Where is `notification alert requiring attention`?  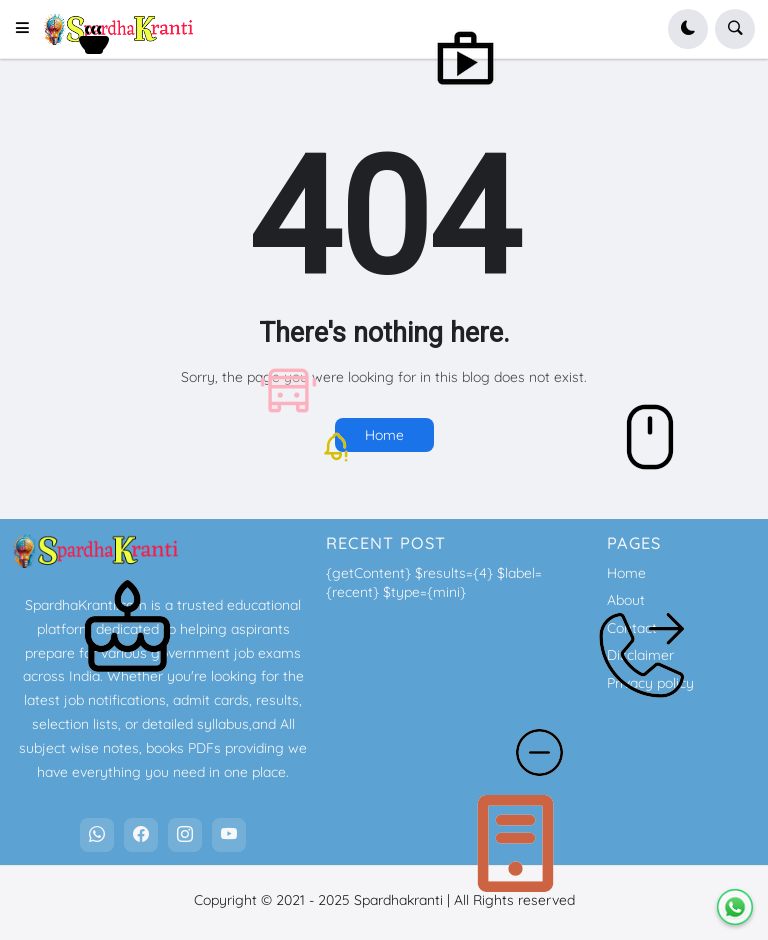 notification alert requiring attention is located at coordinates (336, 446).